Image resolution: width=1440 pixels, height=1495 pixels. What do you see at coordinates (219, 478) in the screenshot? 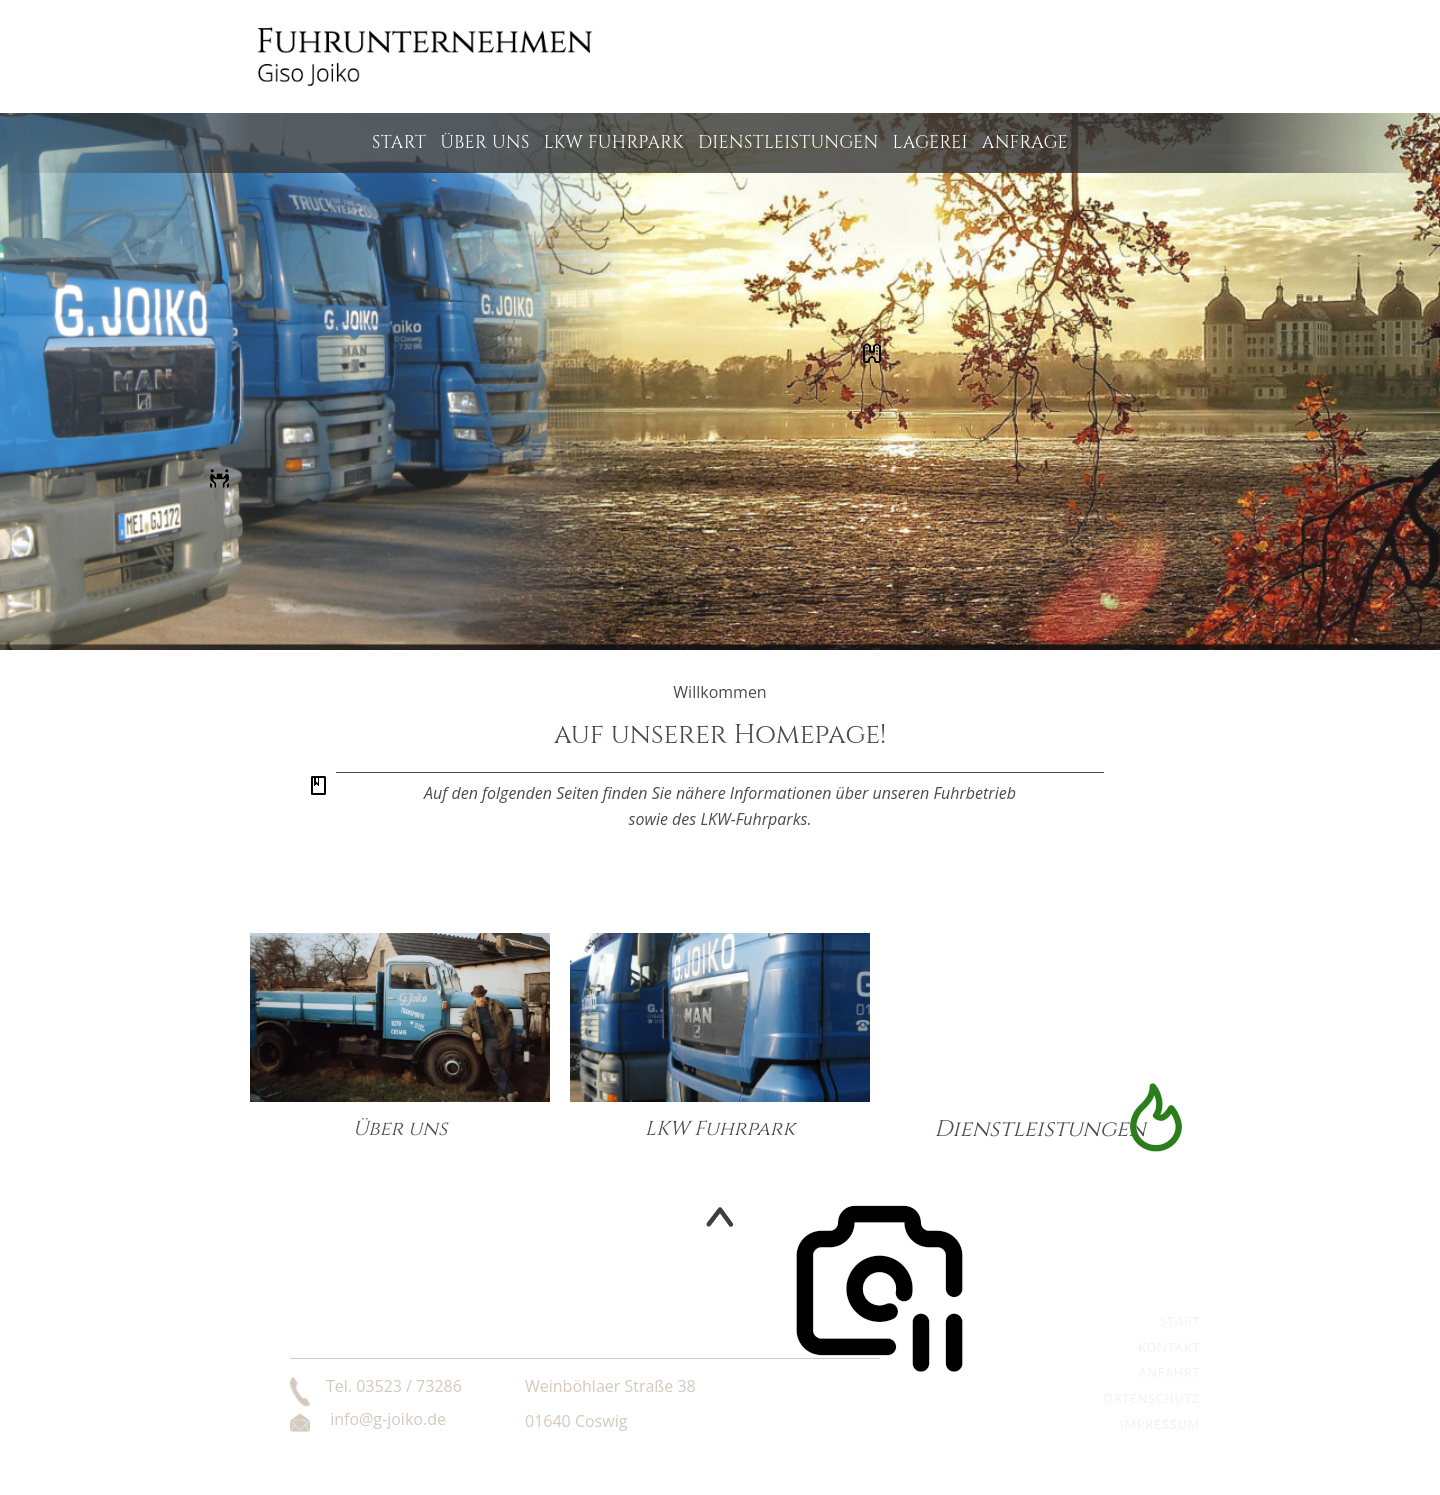
I see `moving or delivery service` at bounding box center [219, 478].